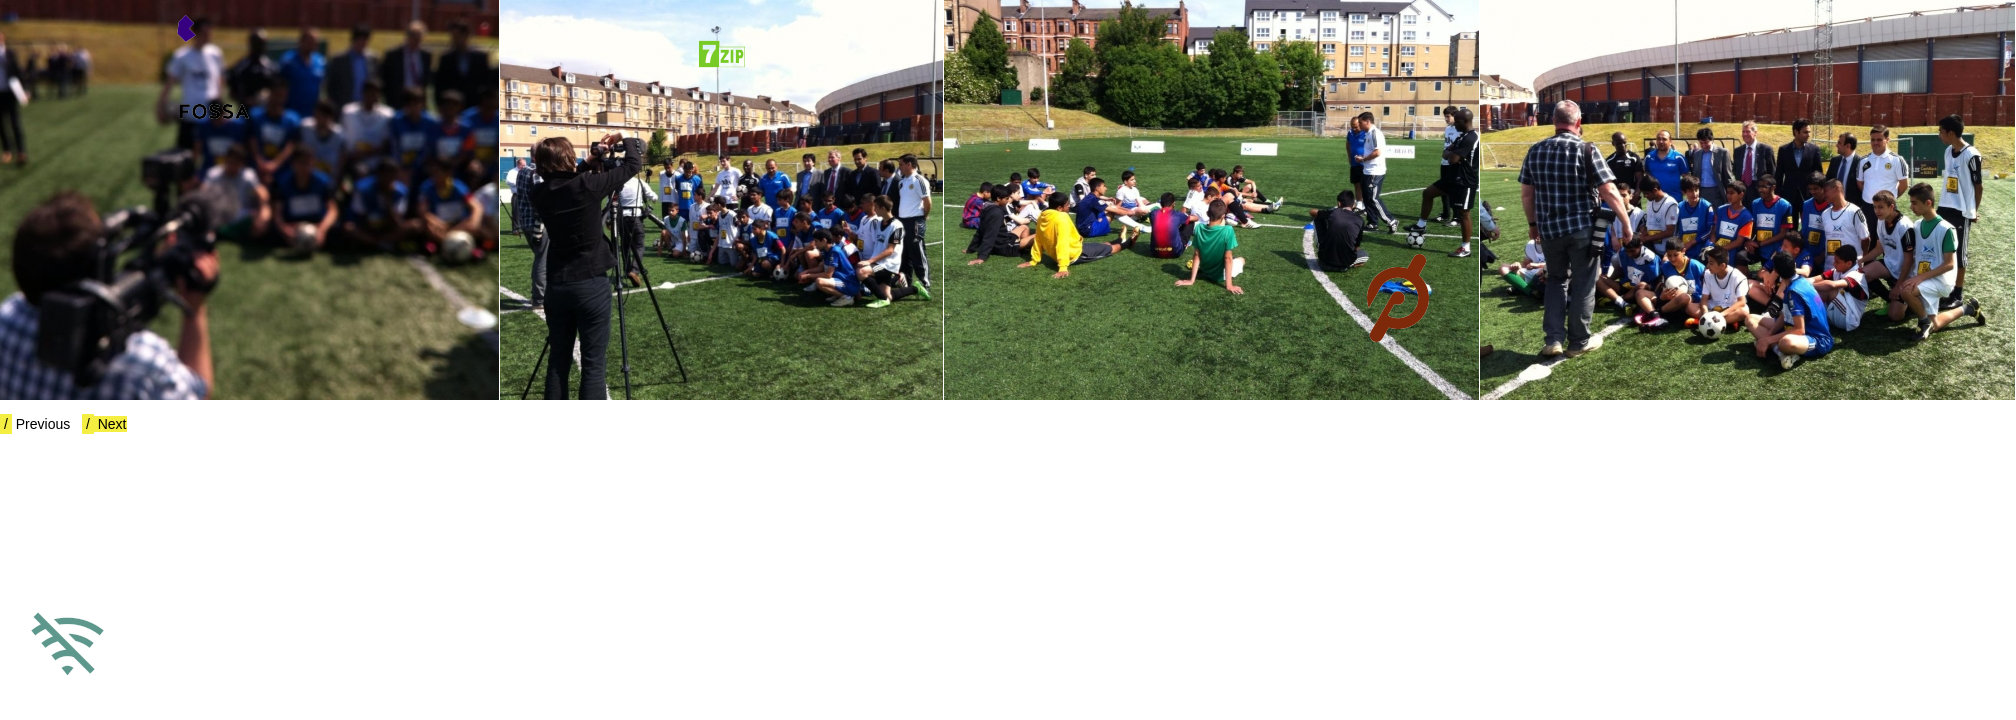  I want to click on open the Peloton app, so click(1398, 298).